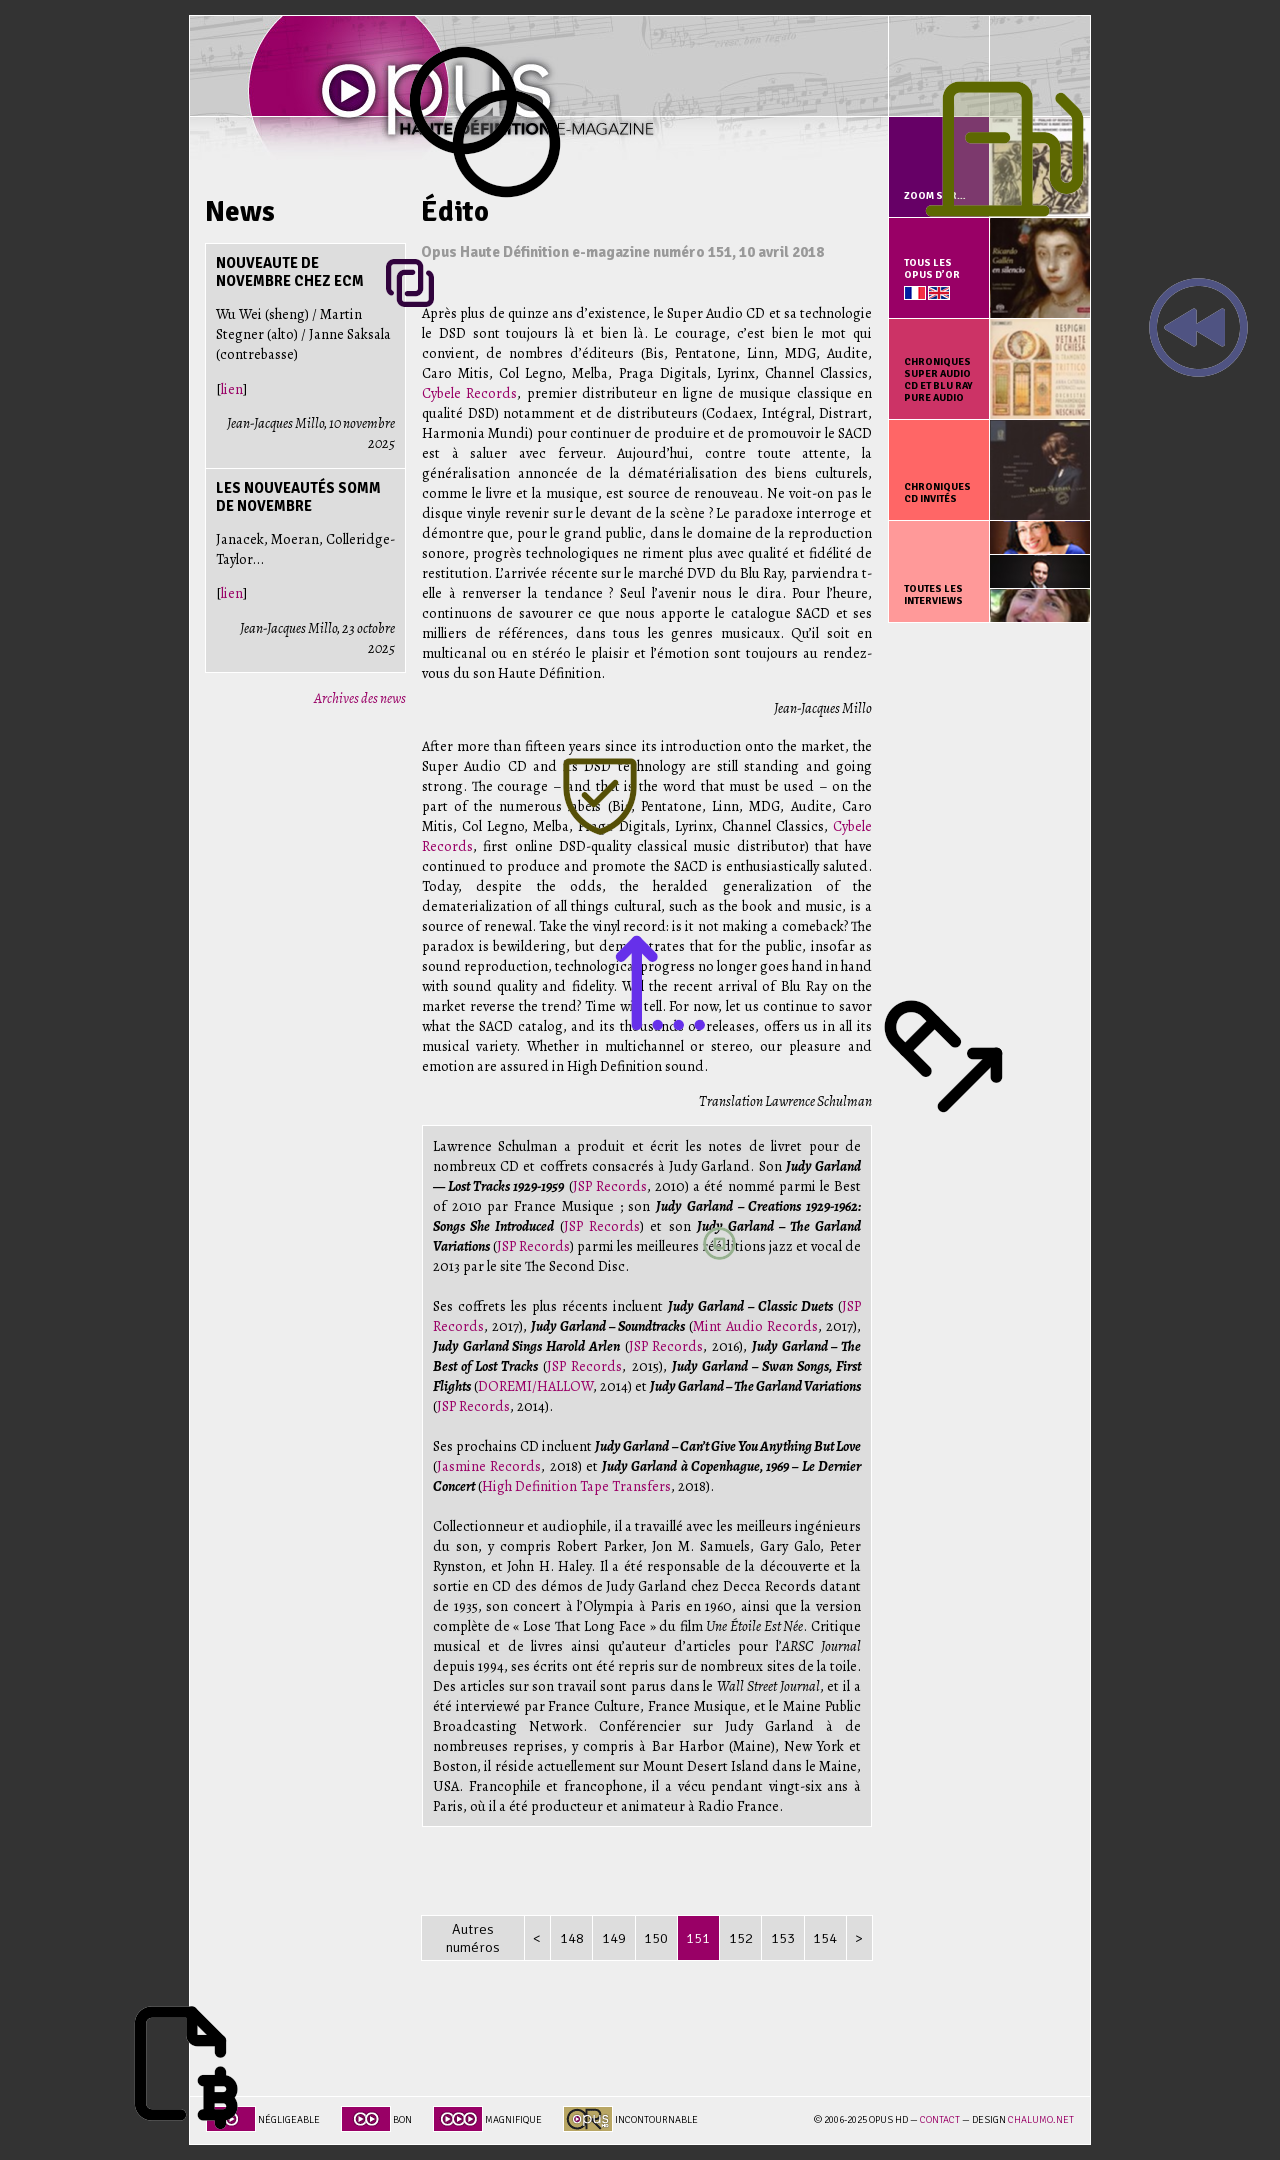 Image resolution: width=1280 pixels, height=2160 pixels. What do you see at coordinates (485, 122) in the screenshot?
I see `intersect or merge two shapes` at bounding box center [485, 122].